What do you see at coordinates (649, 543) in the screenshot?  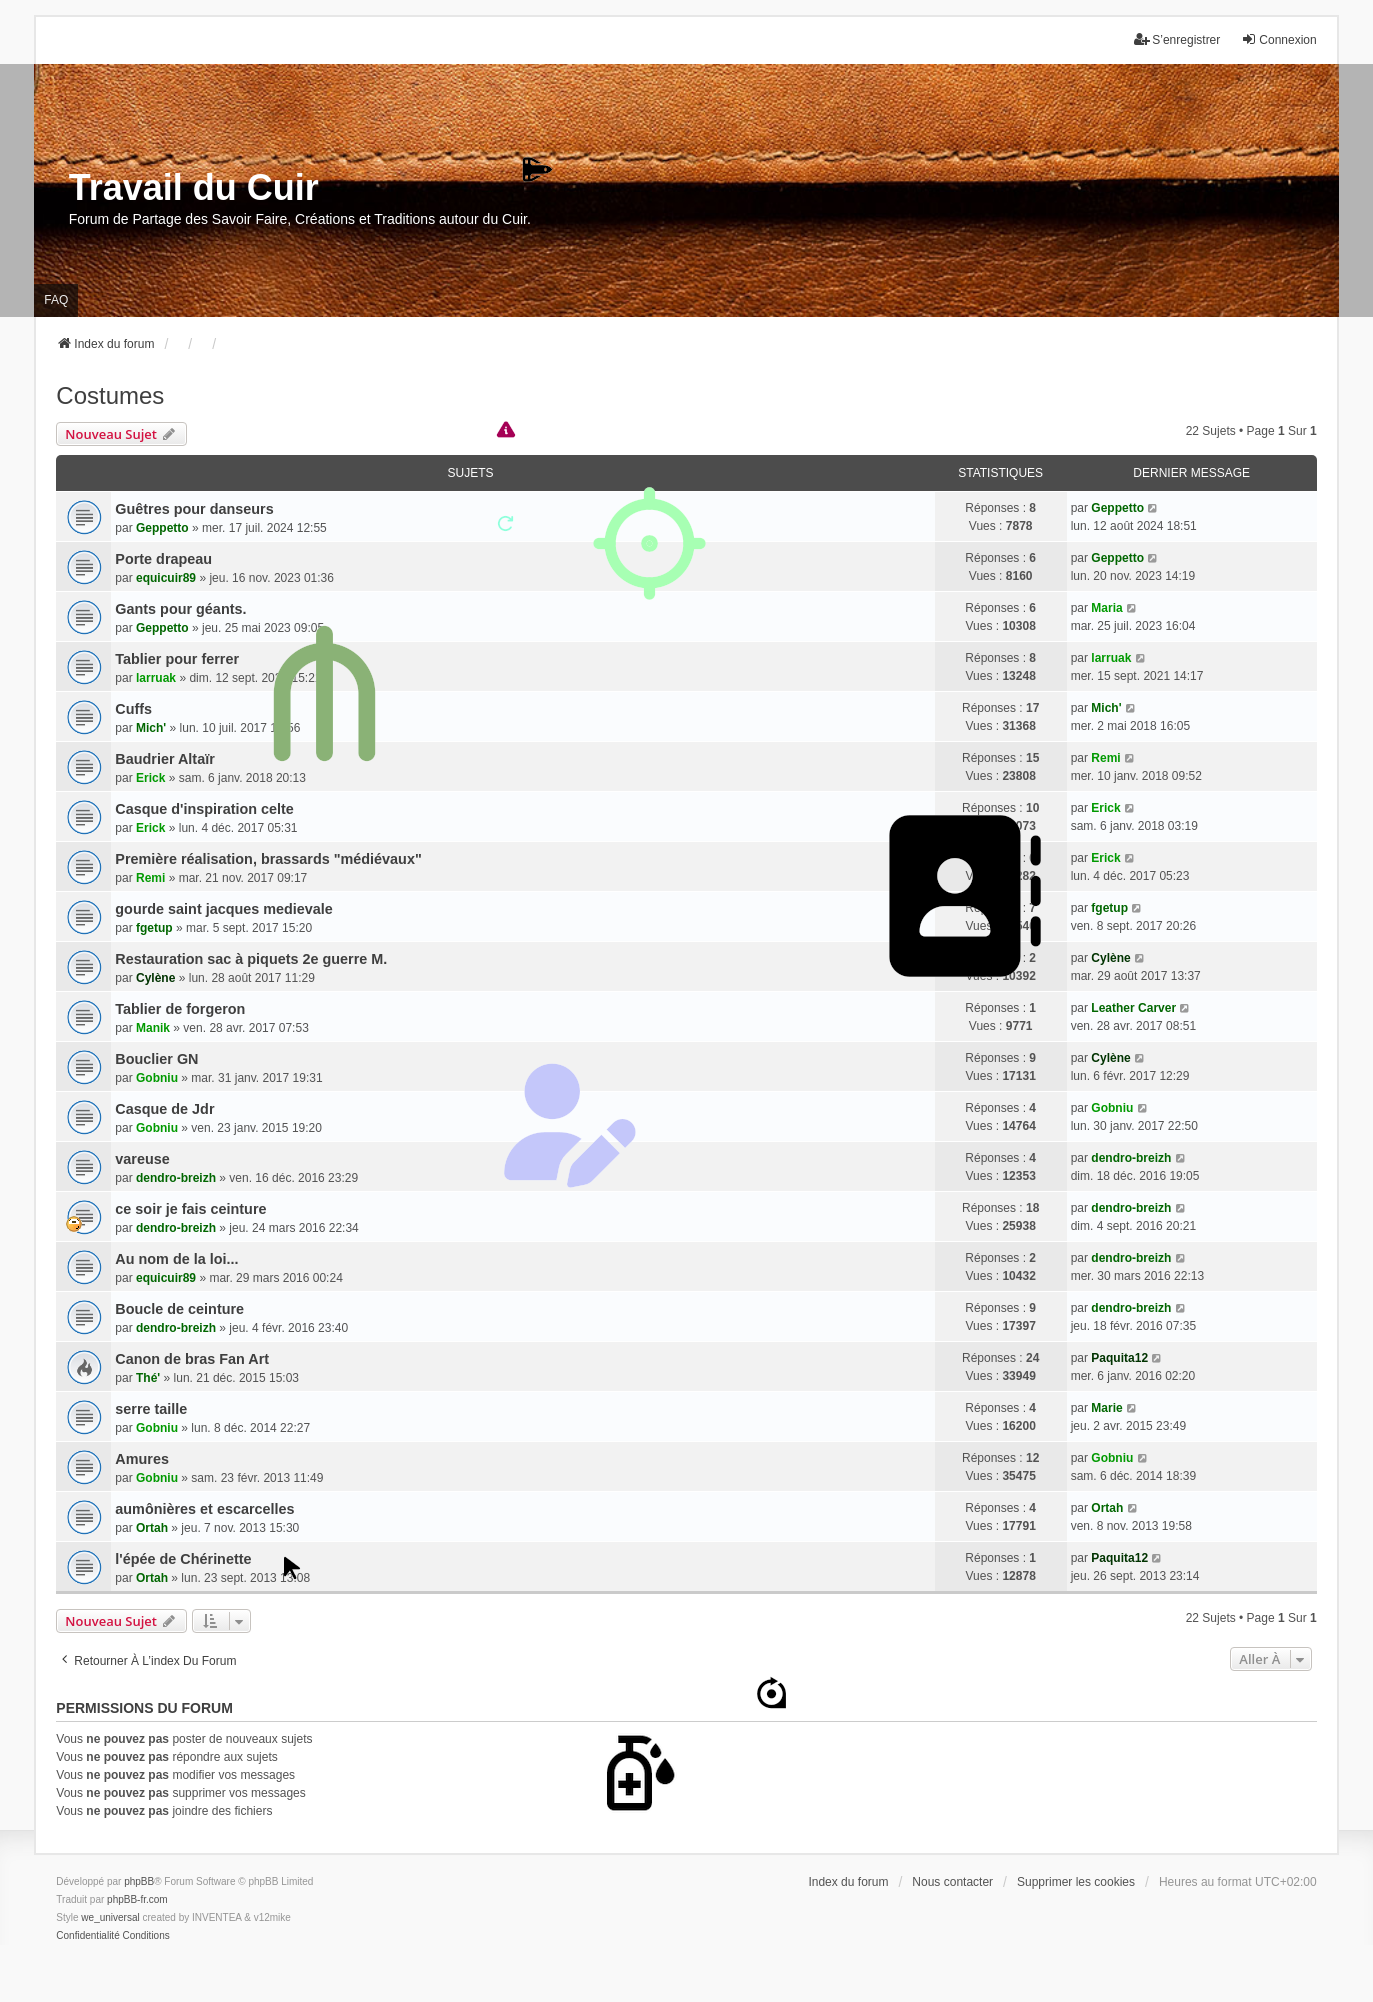 I see `center or focus on current location` at bounding box center [649, 543].